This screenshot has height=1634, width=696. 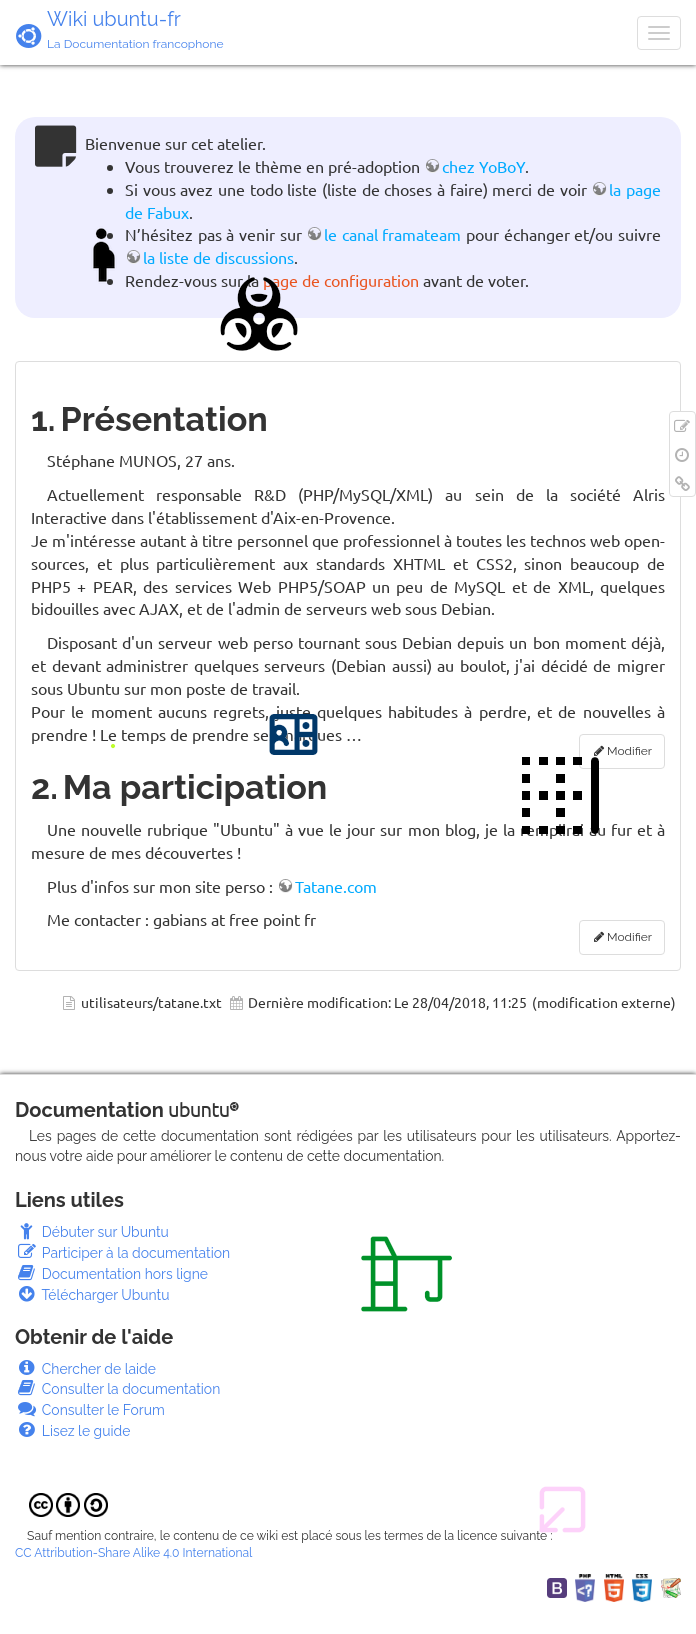 What do you see at coordinates (405, 1274) in the screenshot?
I see `construction or building in progress` at bounding box center [405, 1274].